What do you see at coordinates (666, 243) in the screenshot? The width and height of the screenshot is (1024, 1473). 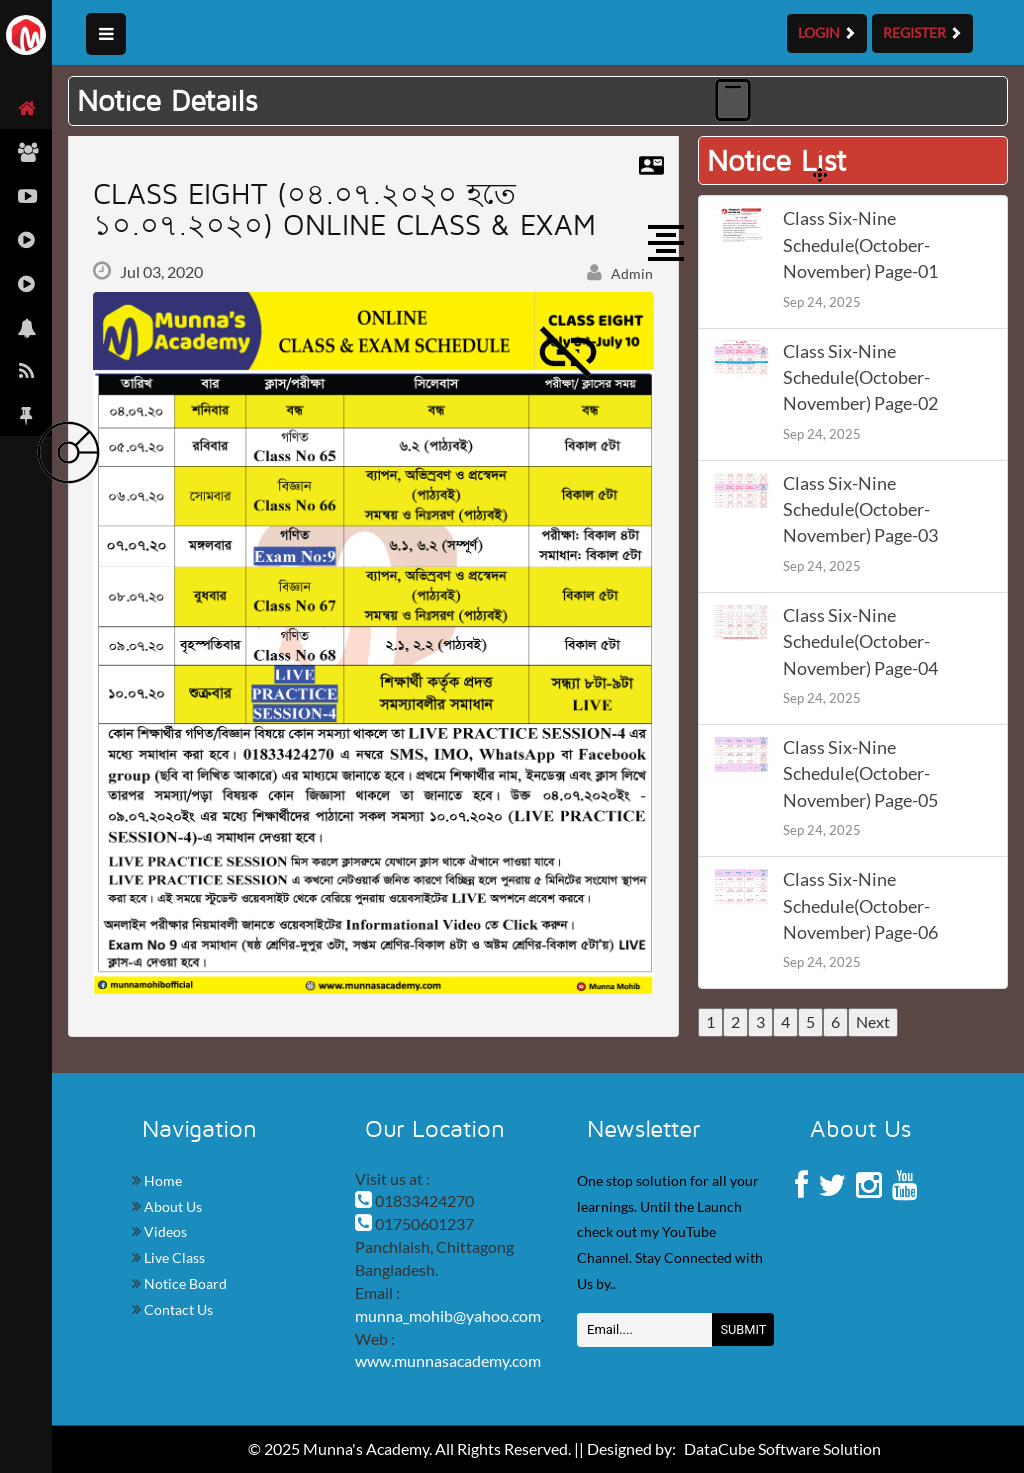 I see `center align text` at bounding box center [666, 243].